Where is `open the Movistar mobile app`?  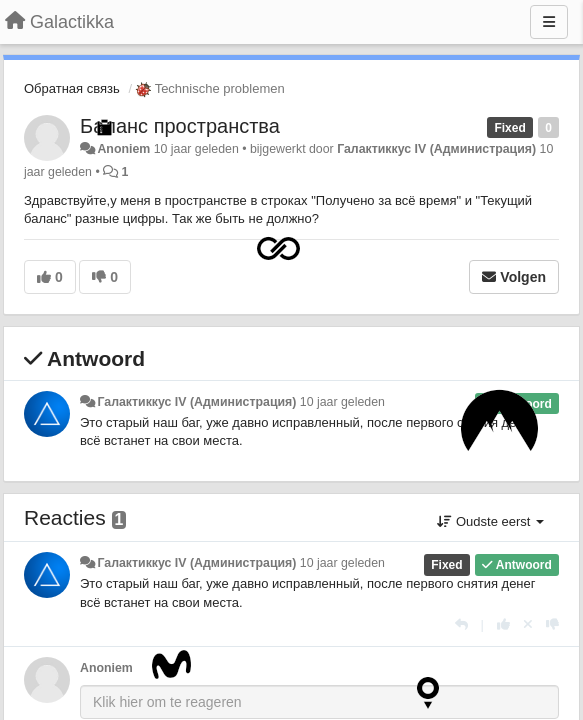
open the Movistar mobile app is located at coordinates (171, 664).